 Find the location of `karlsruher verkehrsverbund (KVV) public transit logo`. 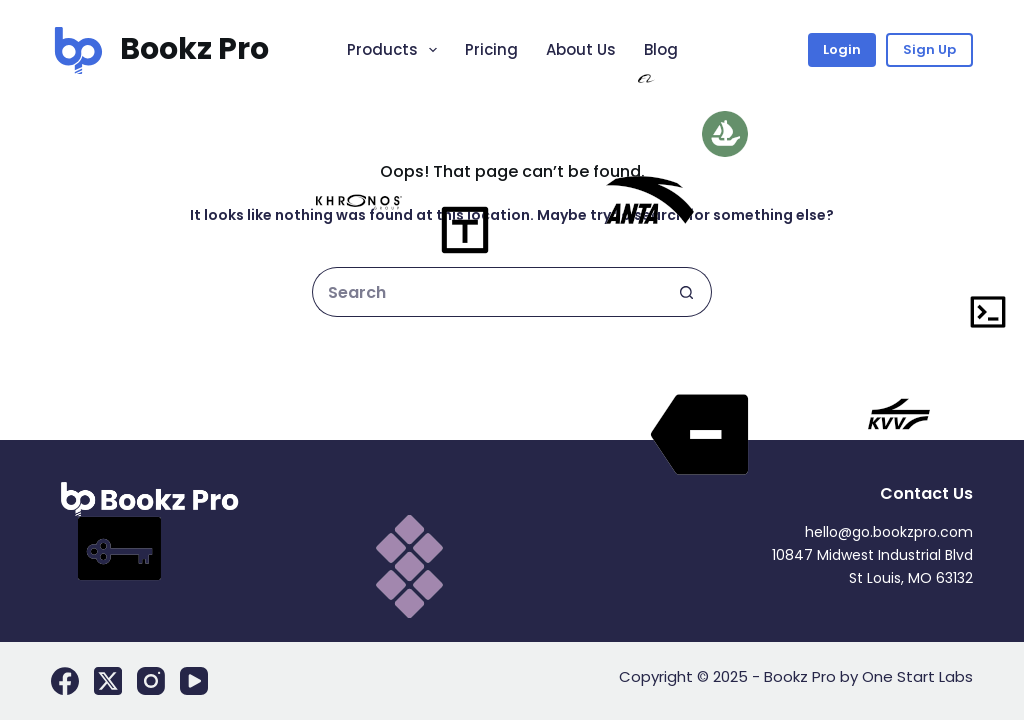

karlsruher verkehrsverbund (KVV) public transit logo is located at coordinates (899, 414).